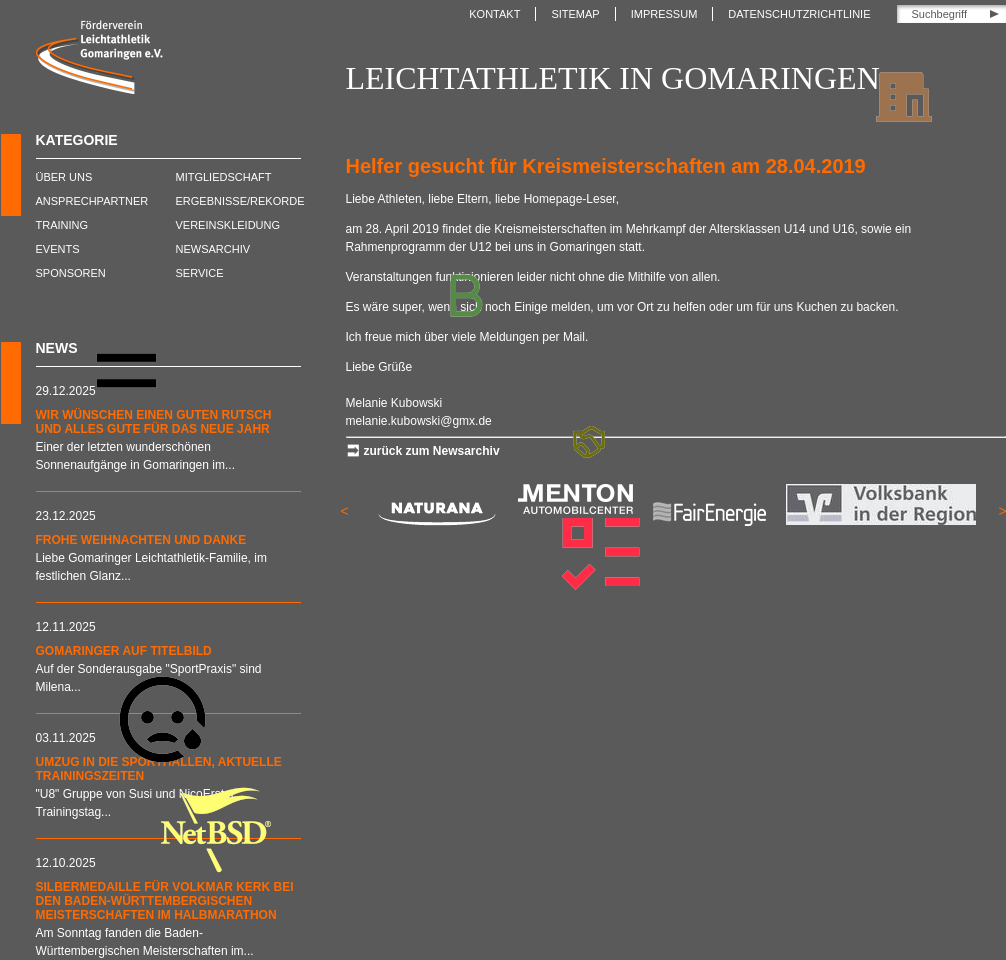 This screenshot has height=960, width=1006. I want to click on indicates equal or balanced values, so click(126, 370).